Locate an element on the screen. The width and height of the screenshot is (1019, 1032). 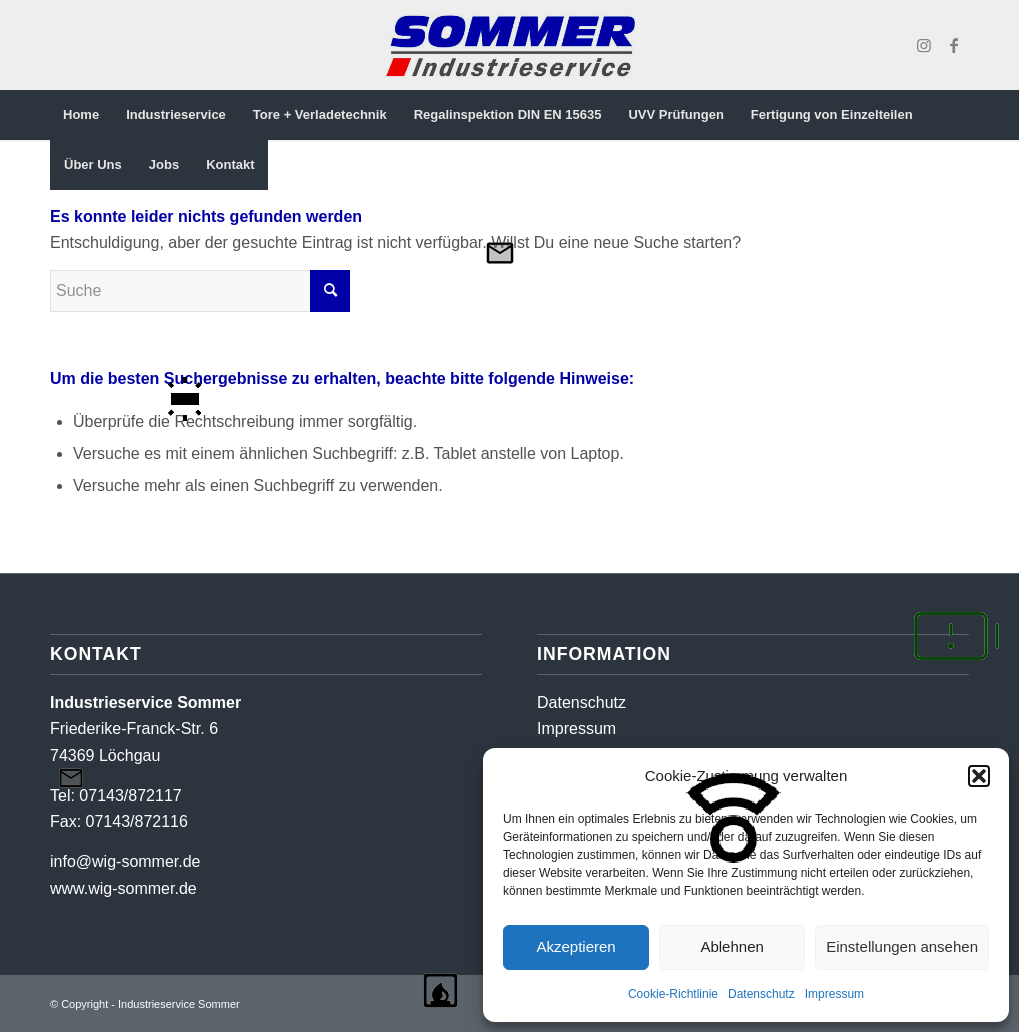
adjust screen brightness settings is located at coordinates (185, 399).